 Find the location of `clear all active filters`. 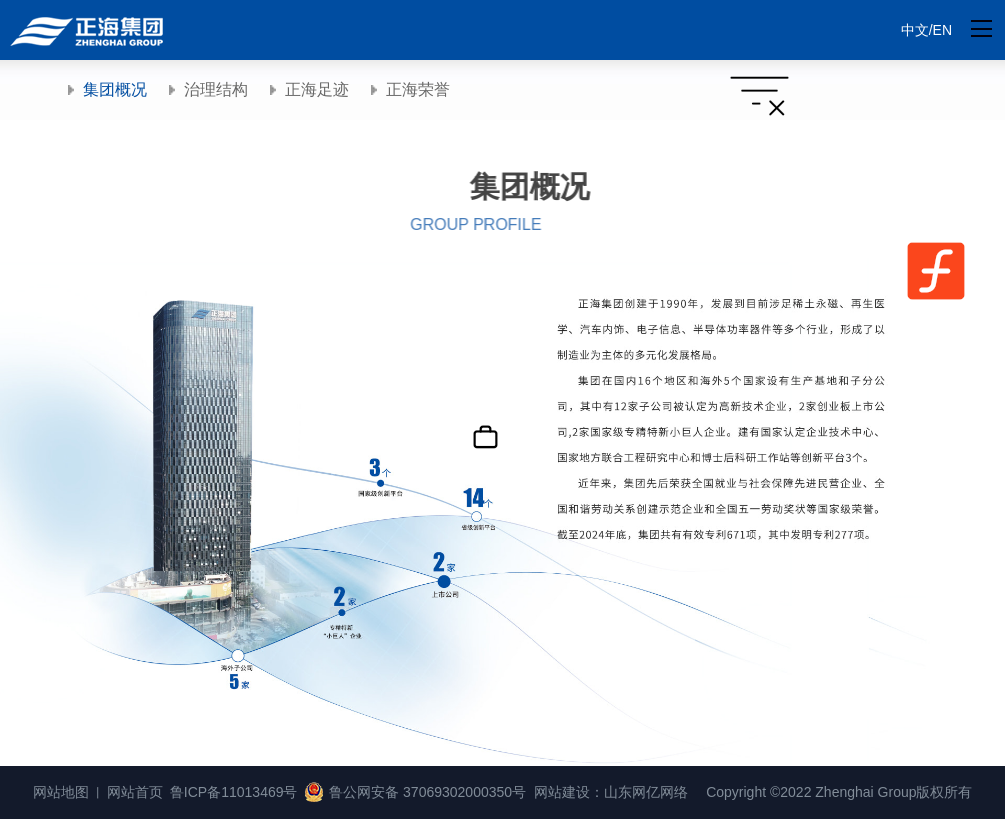

clear all active filters is located at coordinates (759, 88).